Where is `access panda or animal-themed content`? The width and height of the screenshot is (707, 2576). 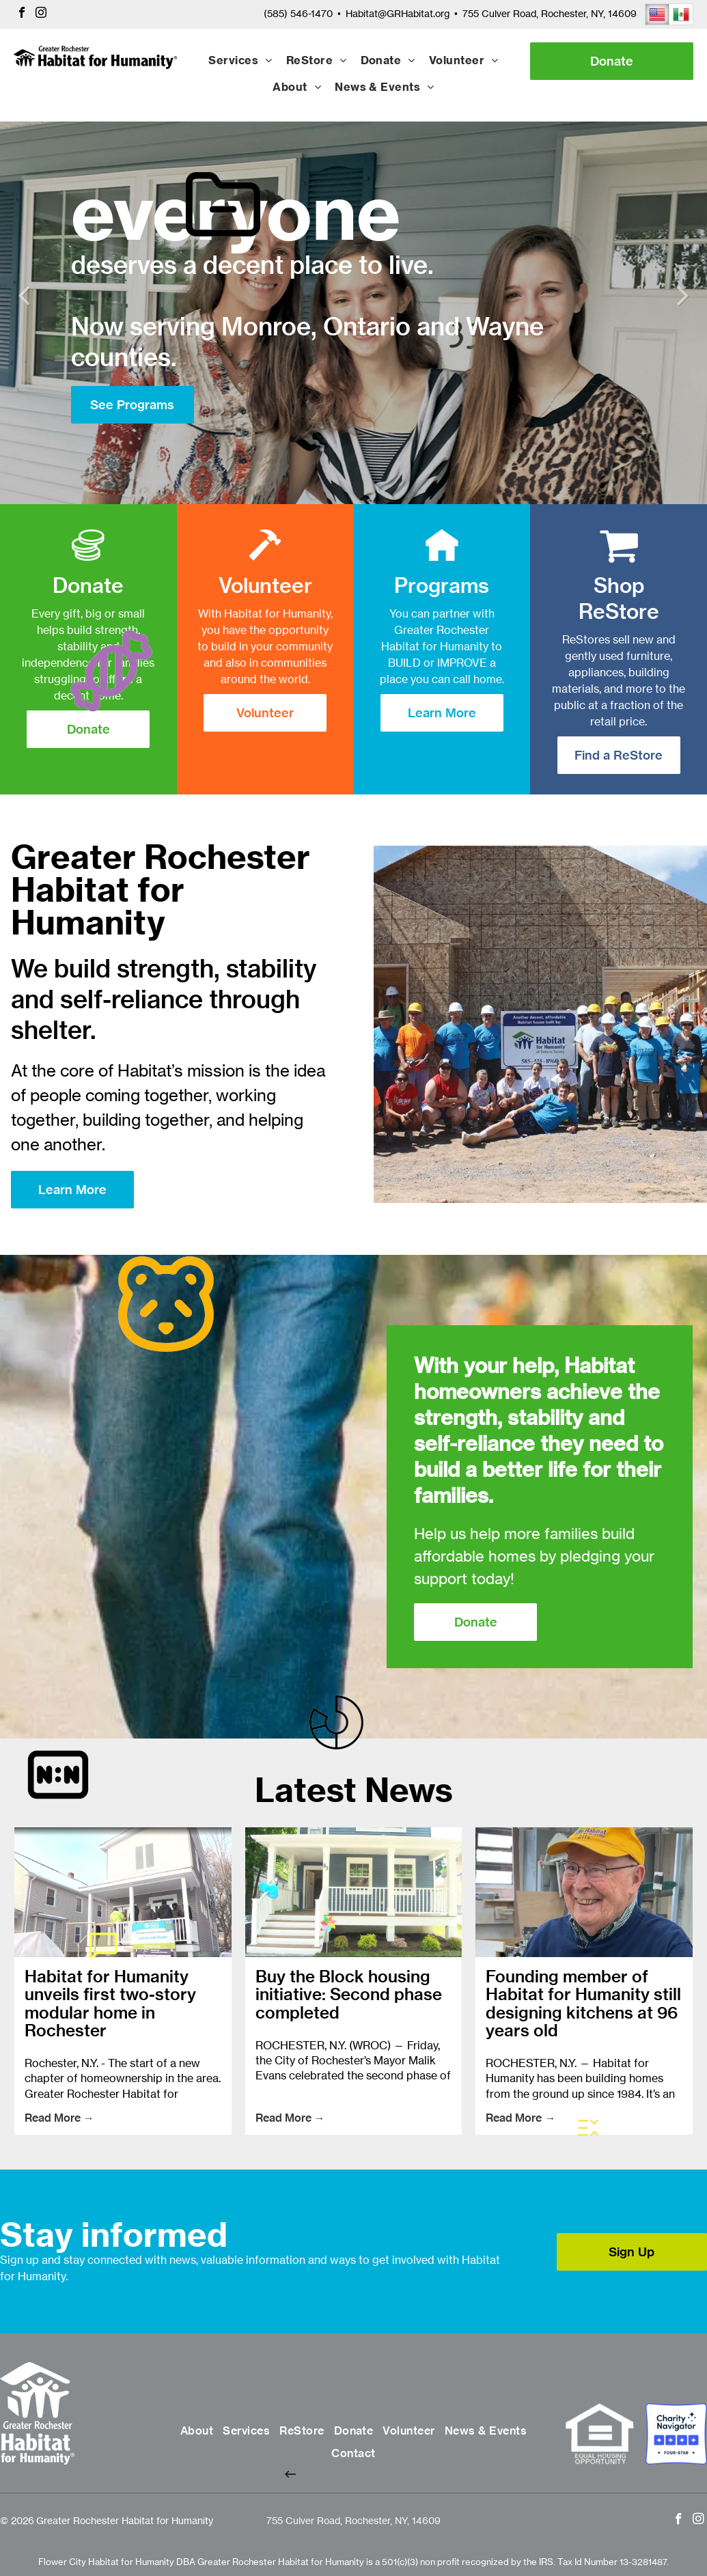 access panda or animal-themed content is located at coordinates (166, 1304).